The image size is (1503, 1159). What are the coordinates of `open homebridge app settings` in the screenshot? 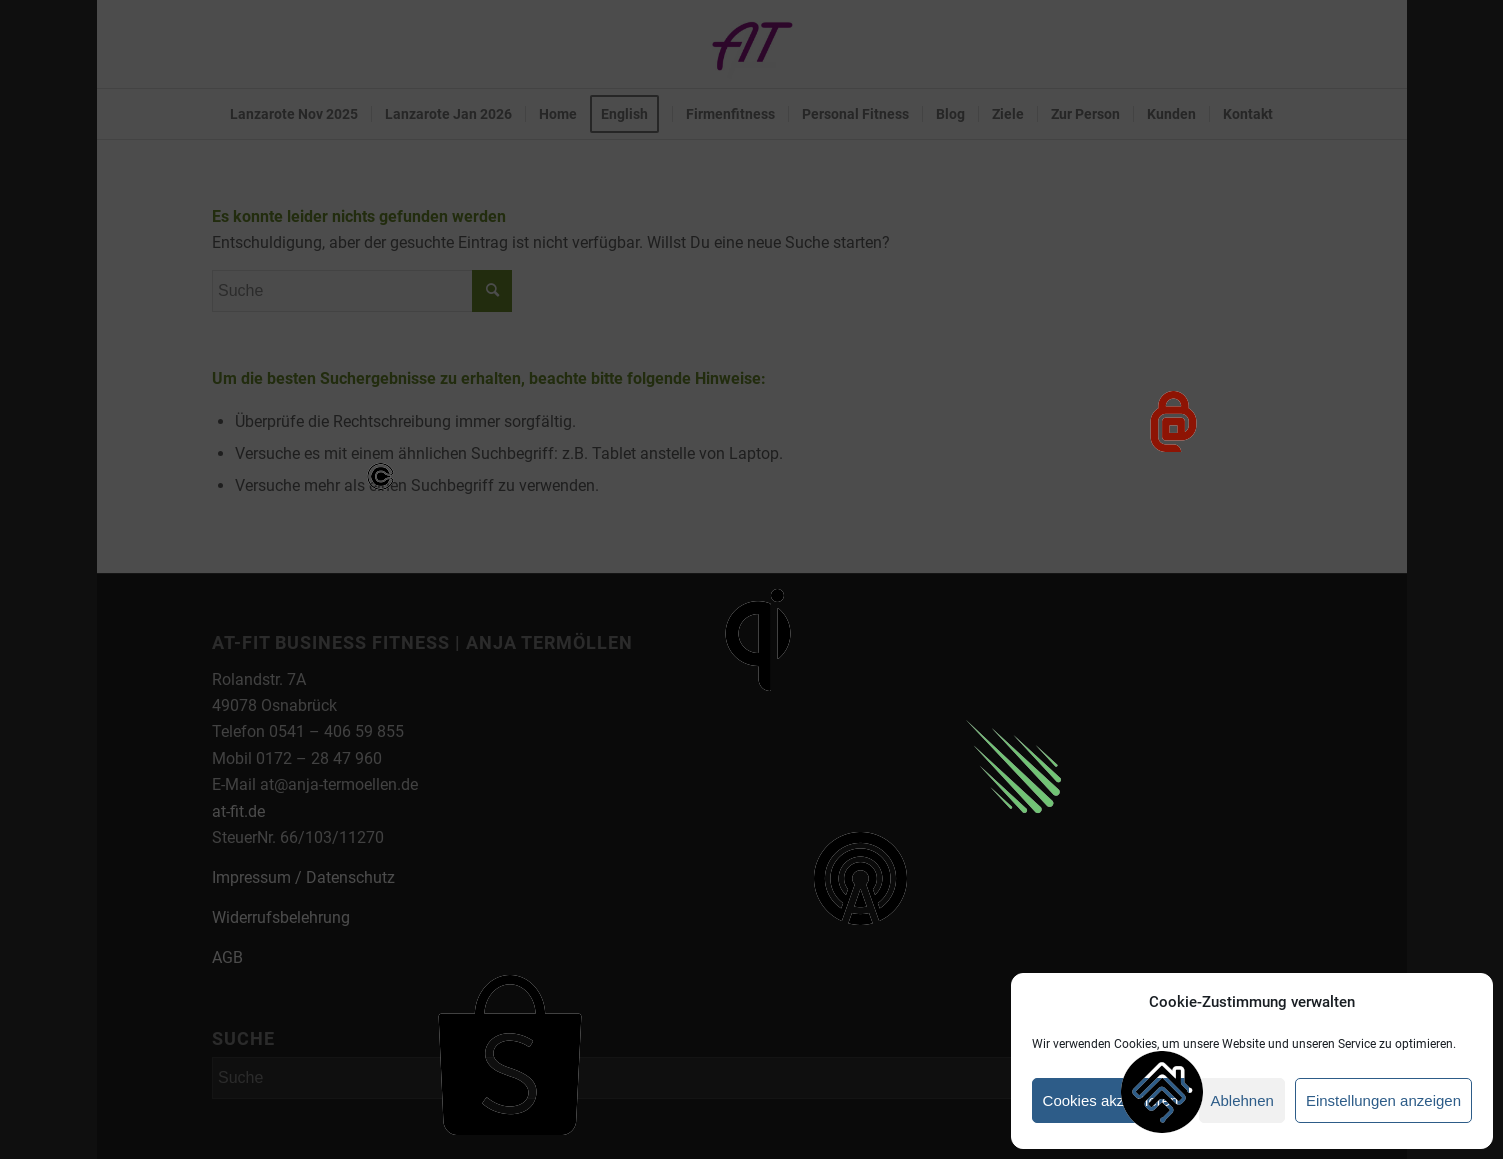 It's located at (1162, 1092).